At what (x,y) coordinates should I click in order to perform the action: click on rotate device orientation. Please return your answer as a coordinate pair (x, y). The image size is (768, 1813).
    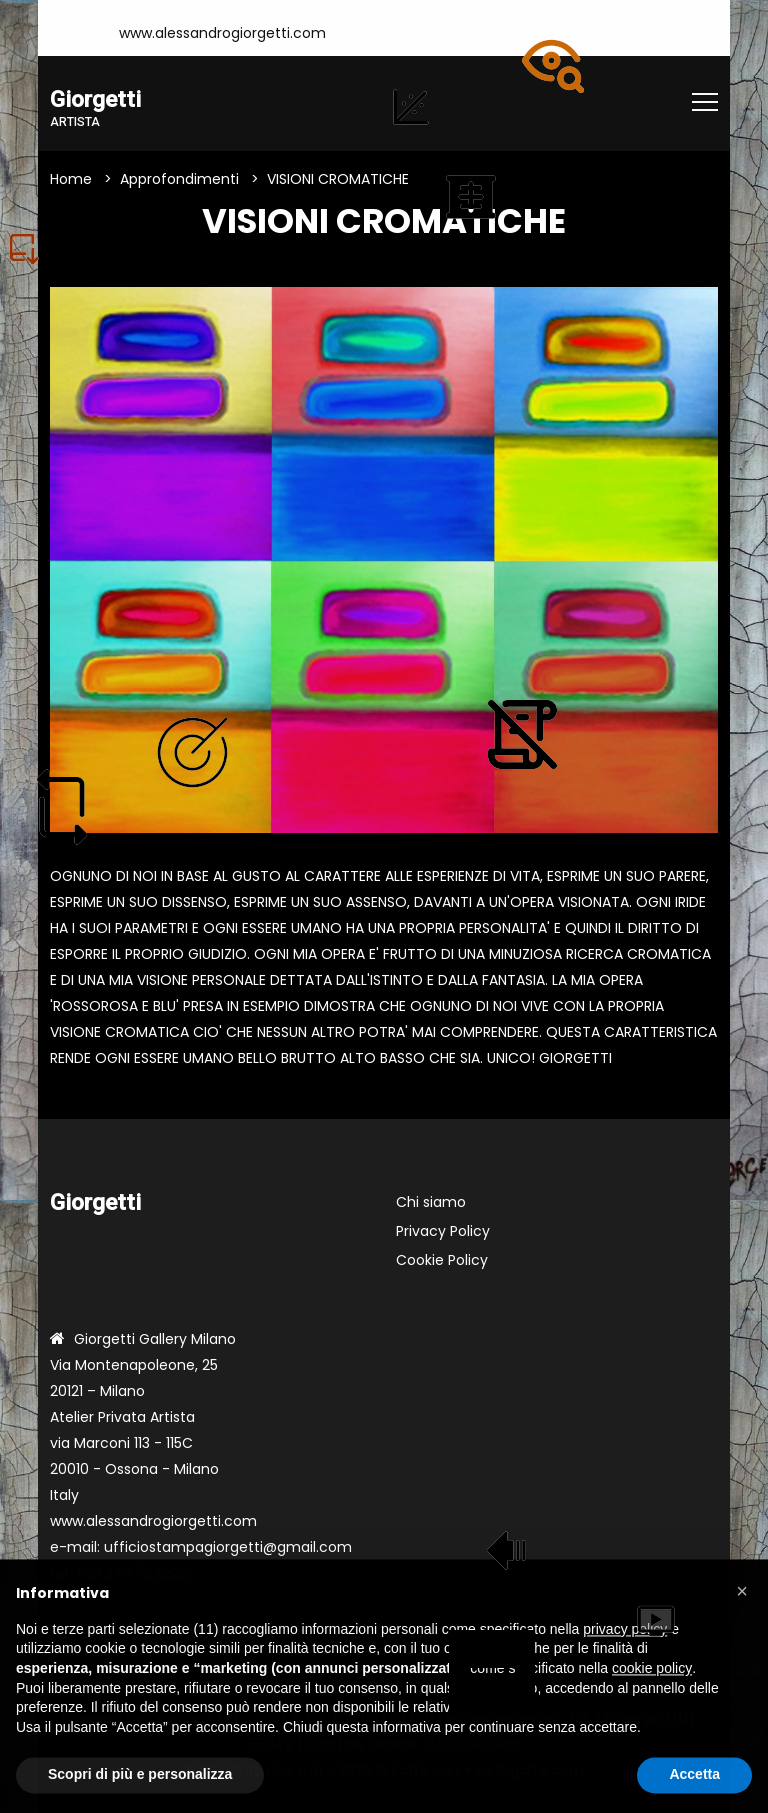
    Looking at the image, I should click on (62, 807).